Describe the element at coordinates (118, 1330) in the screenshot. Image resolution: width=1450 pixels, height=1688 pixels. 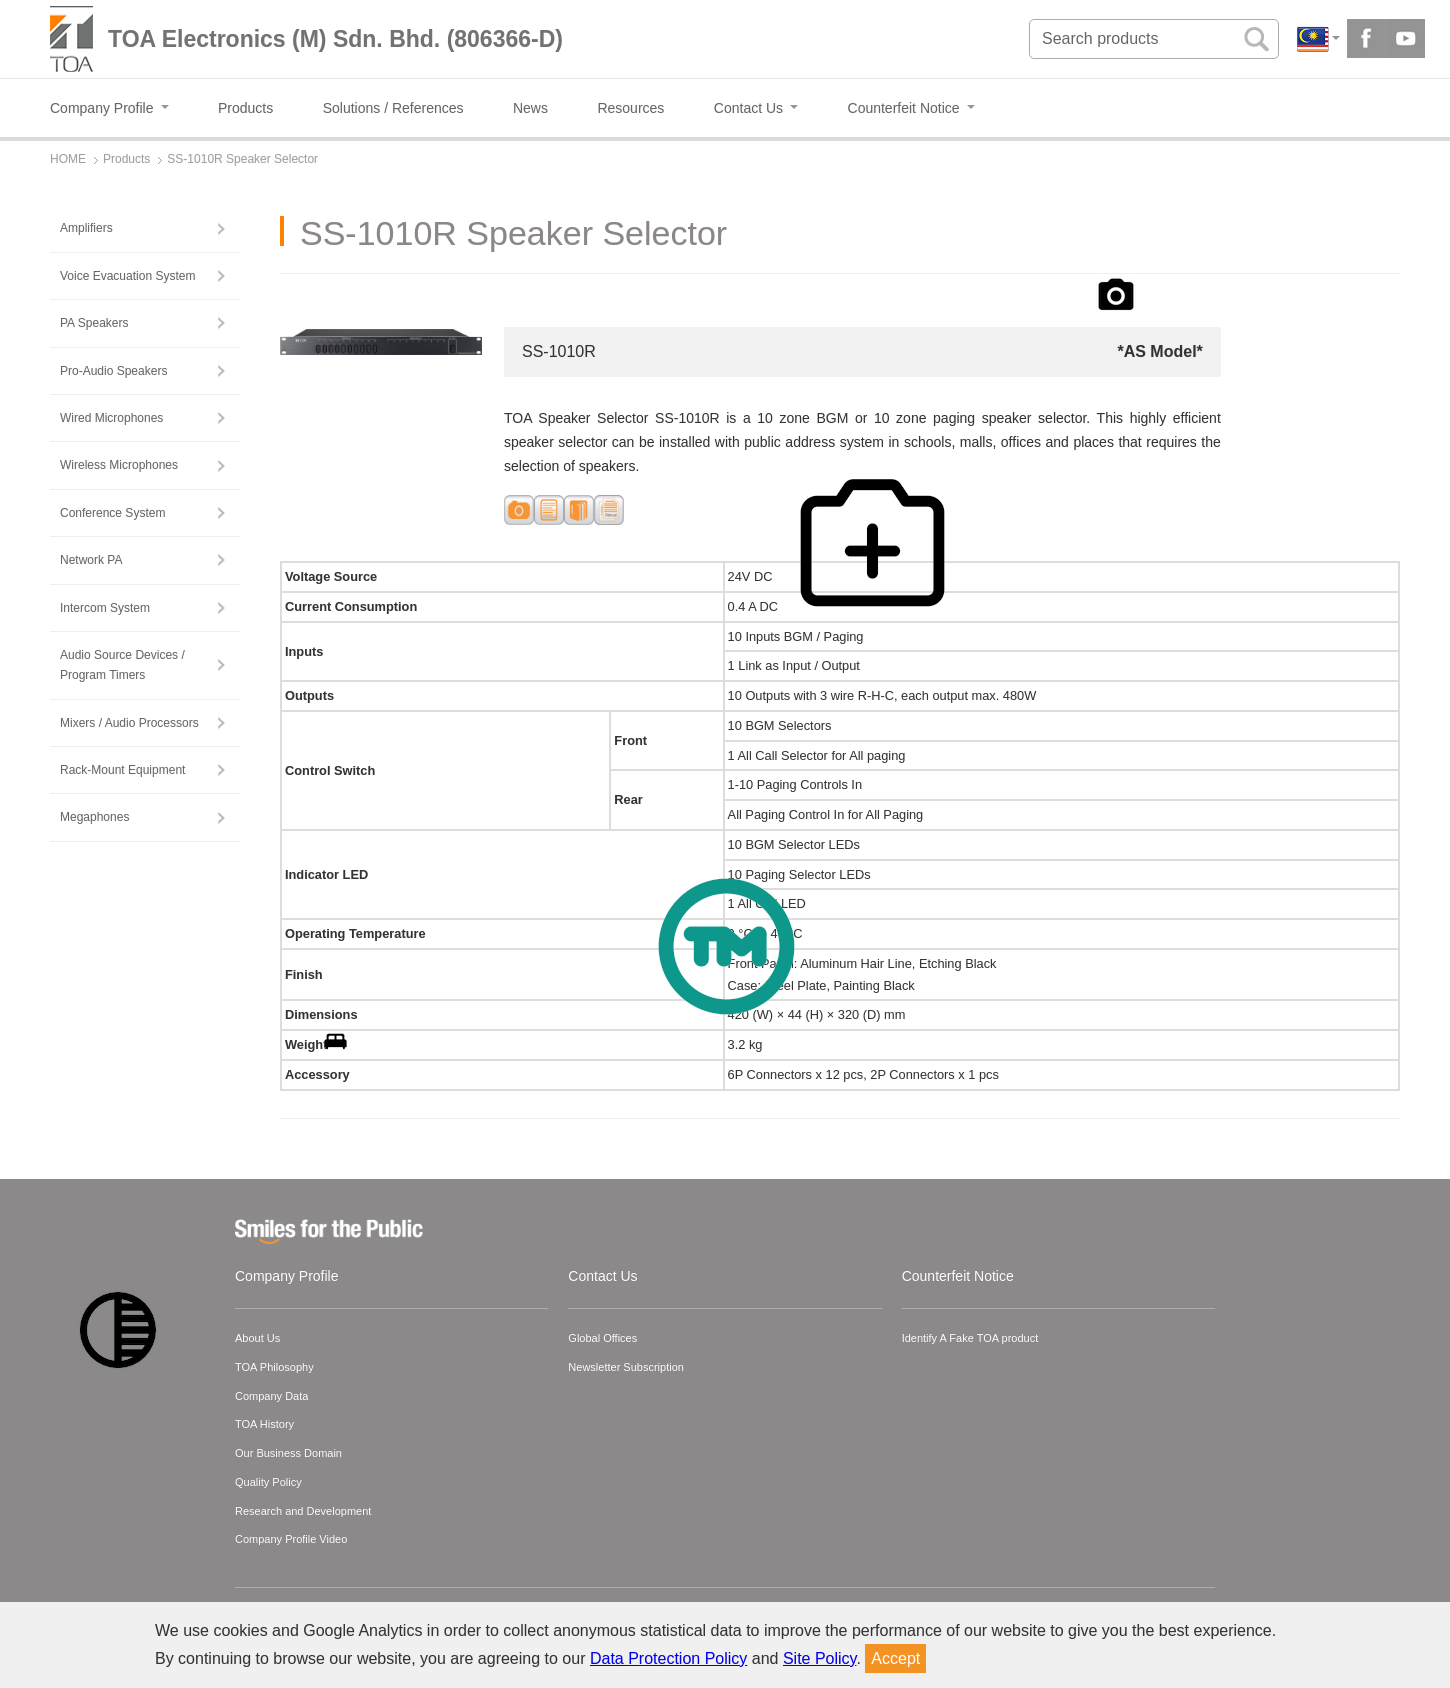
I see `adjust image contrast settings` at that location.